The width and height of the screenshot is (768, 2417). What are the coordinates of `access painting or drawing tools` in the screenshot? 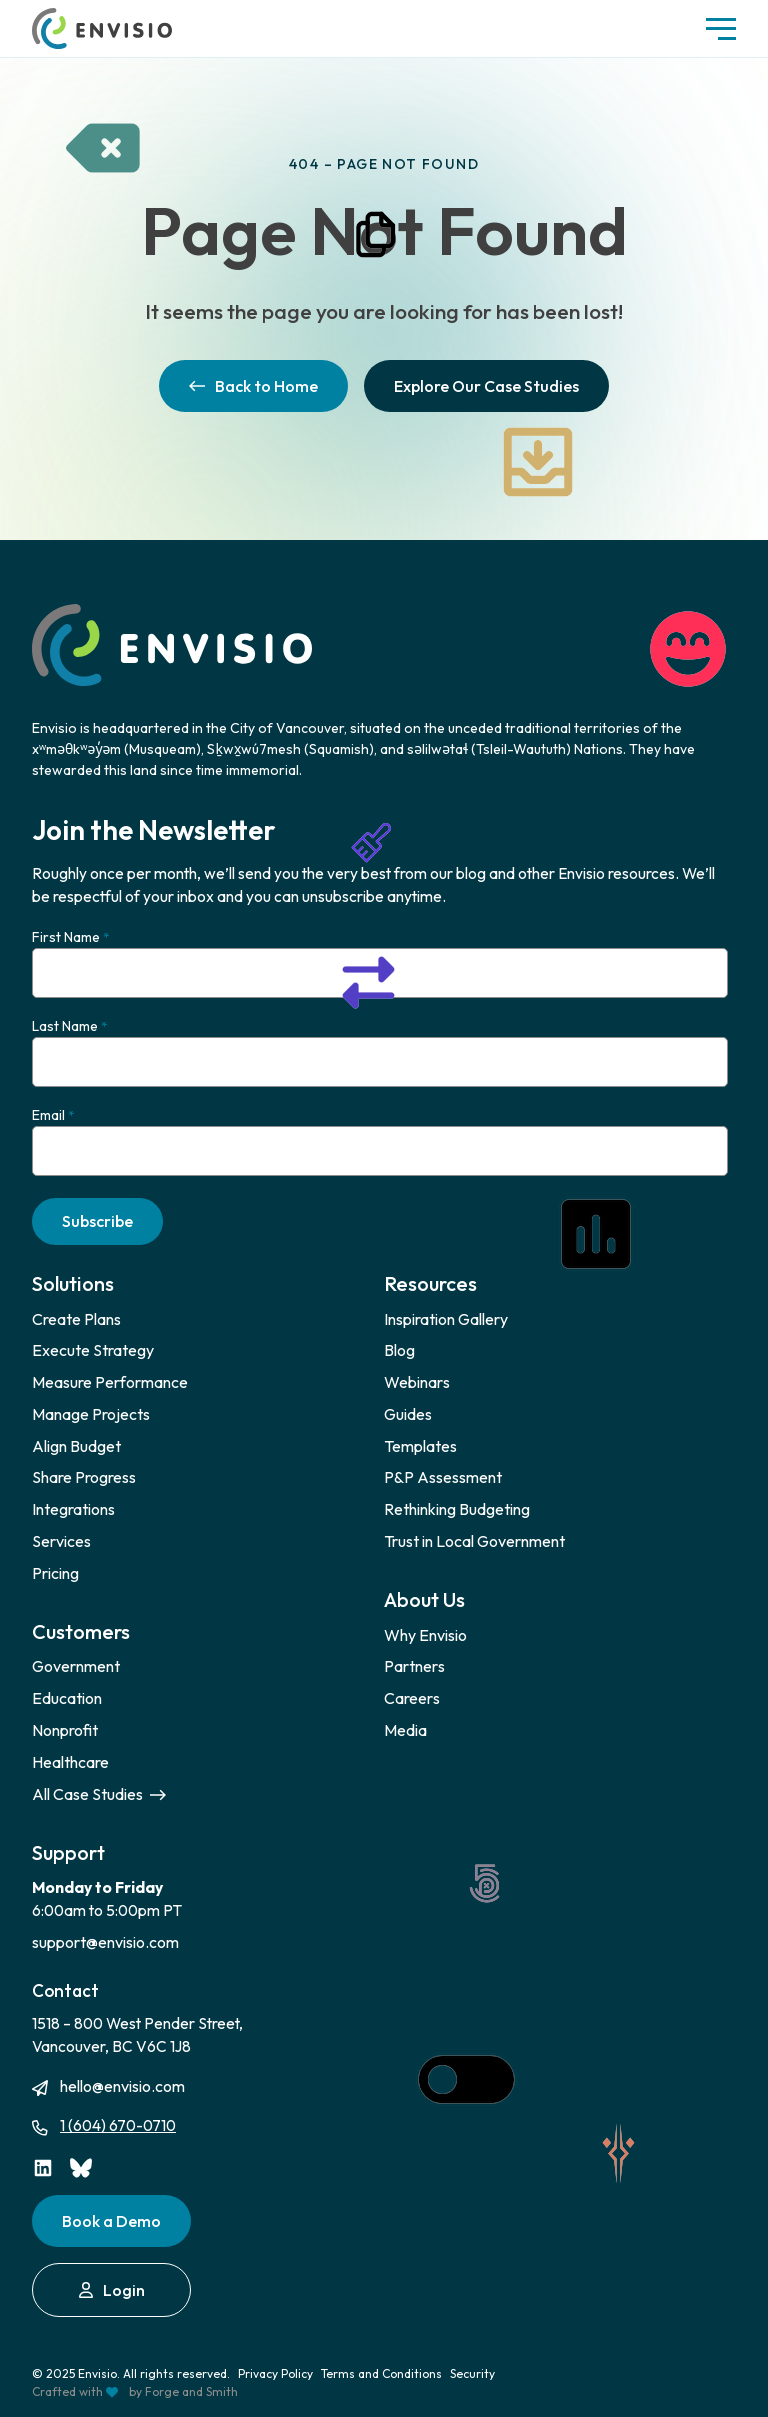 It's located at (372, 842).